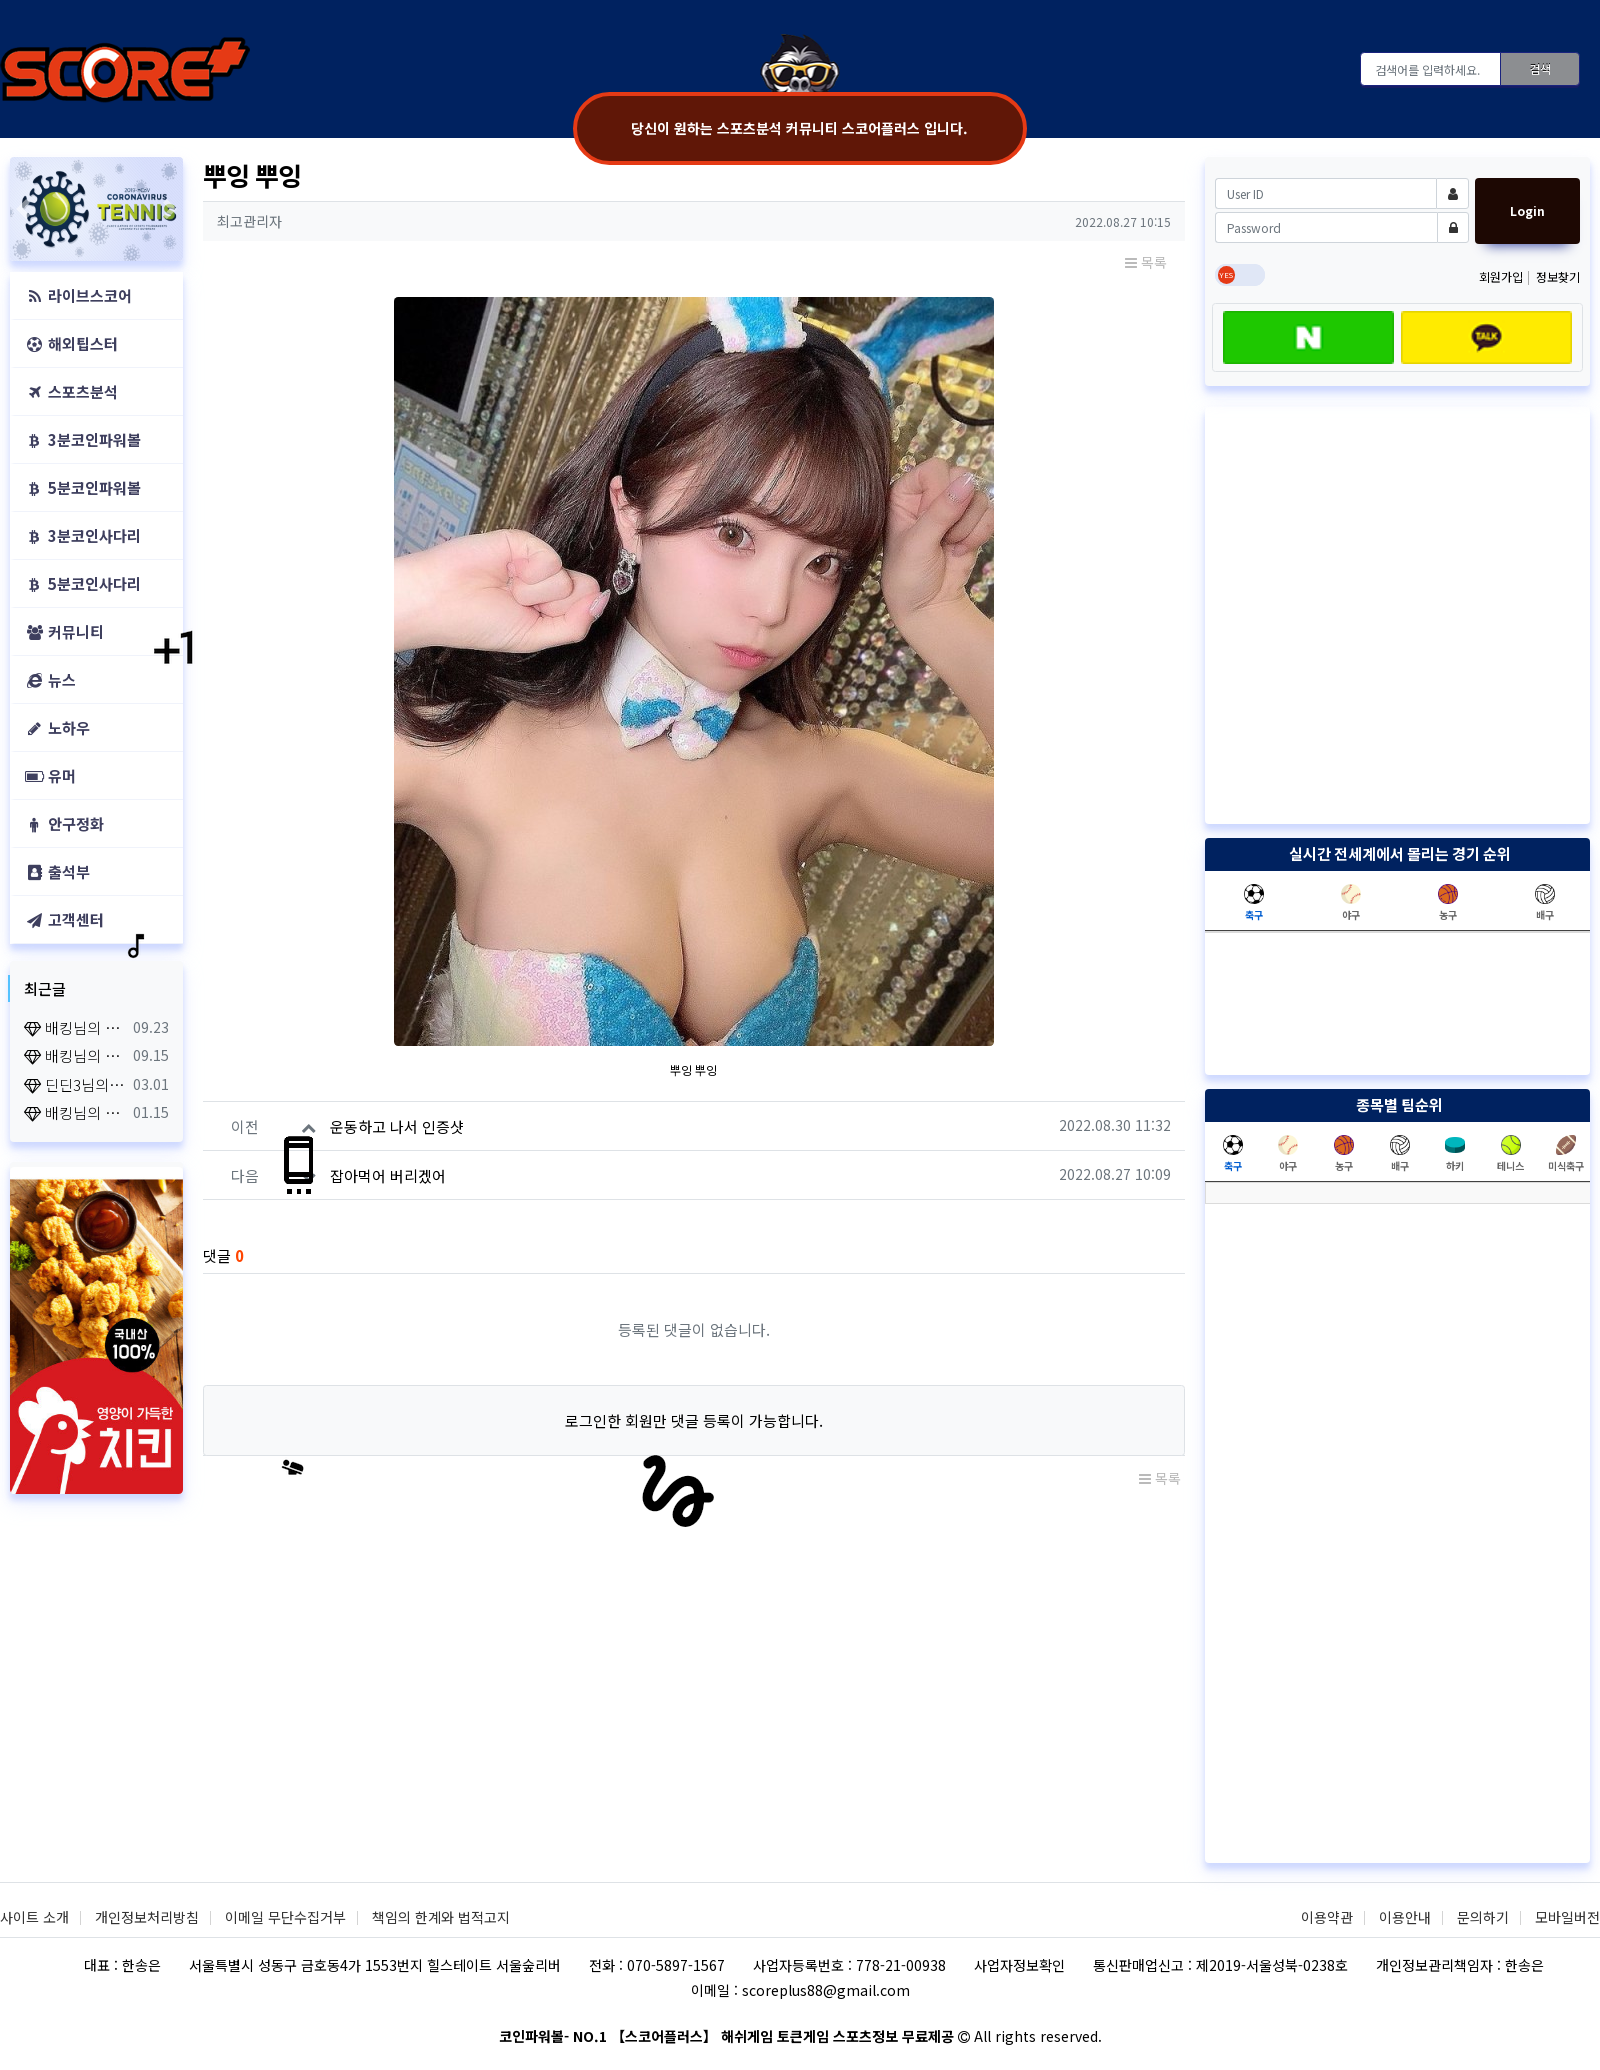  Describe the element at coordinates (174, 648) in the screenshot. I see `add one to a count or quantity` at that location.